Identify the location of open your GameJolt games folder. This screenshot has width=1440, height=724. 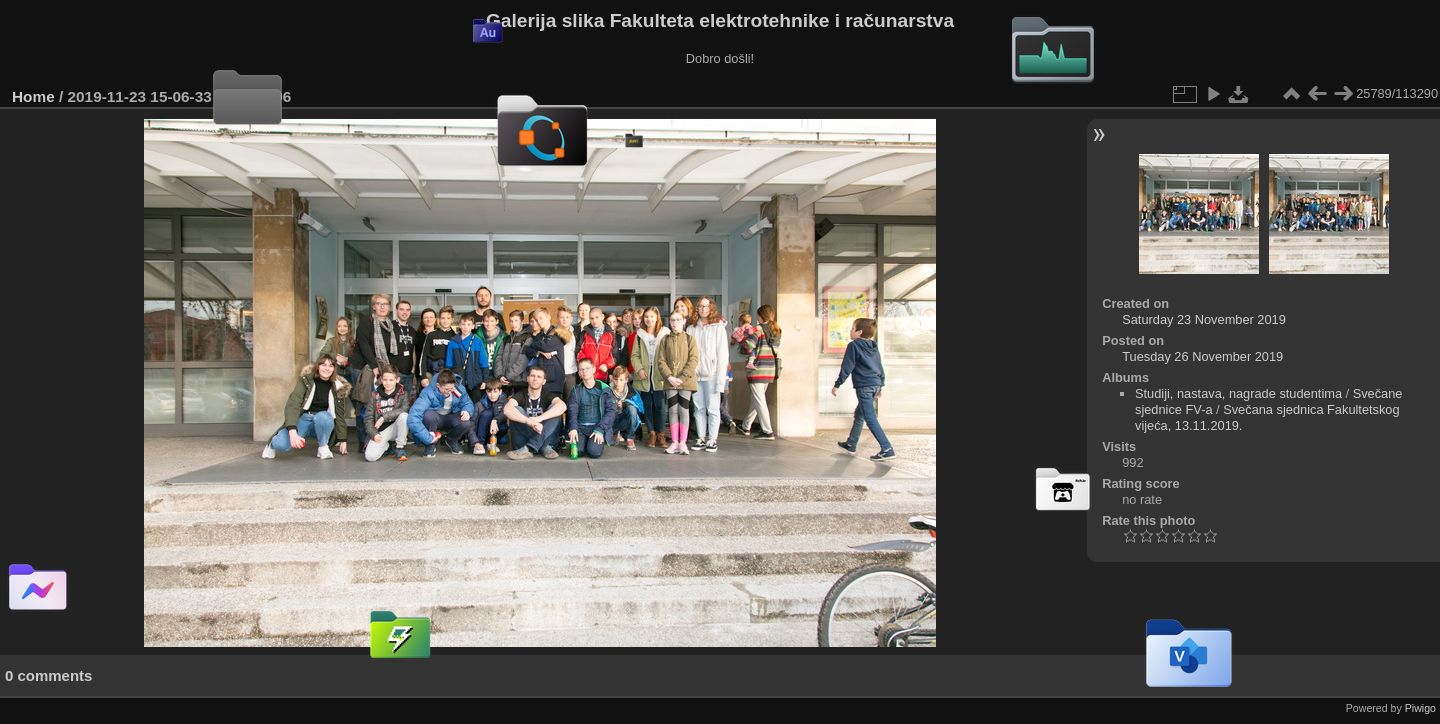
(400, 636).